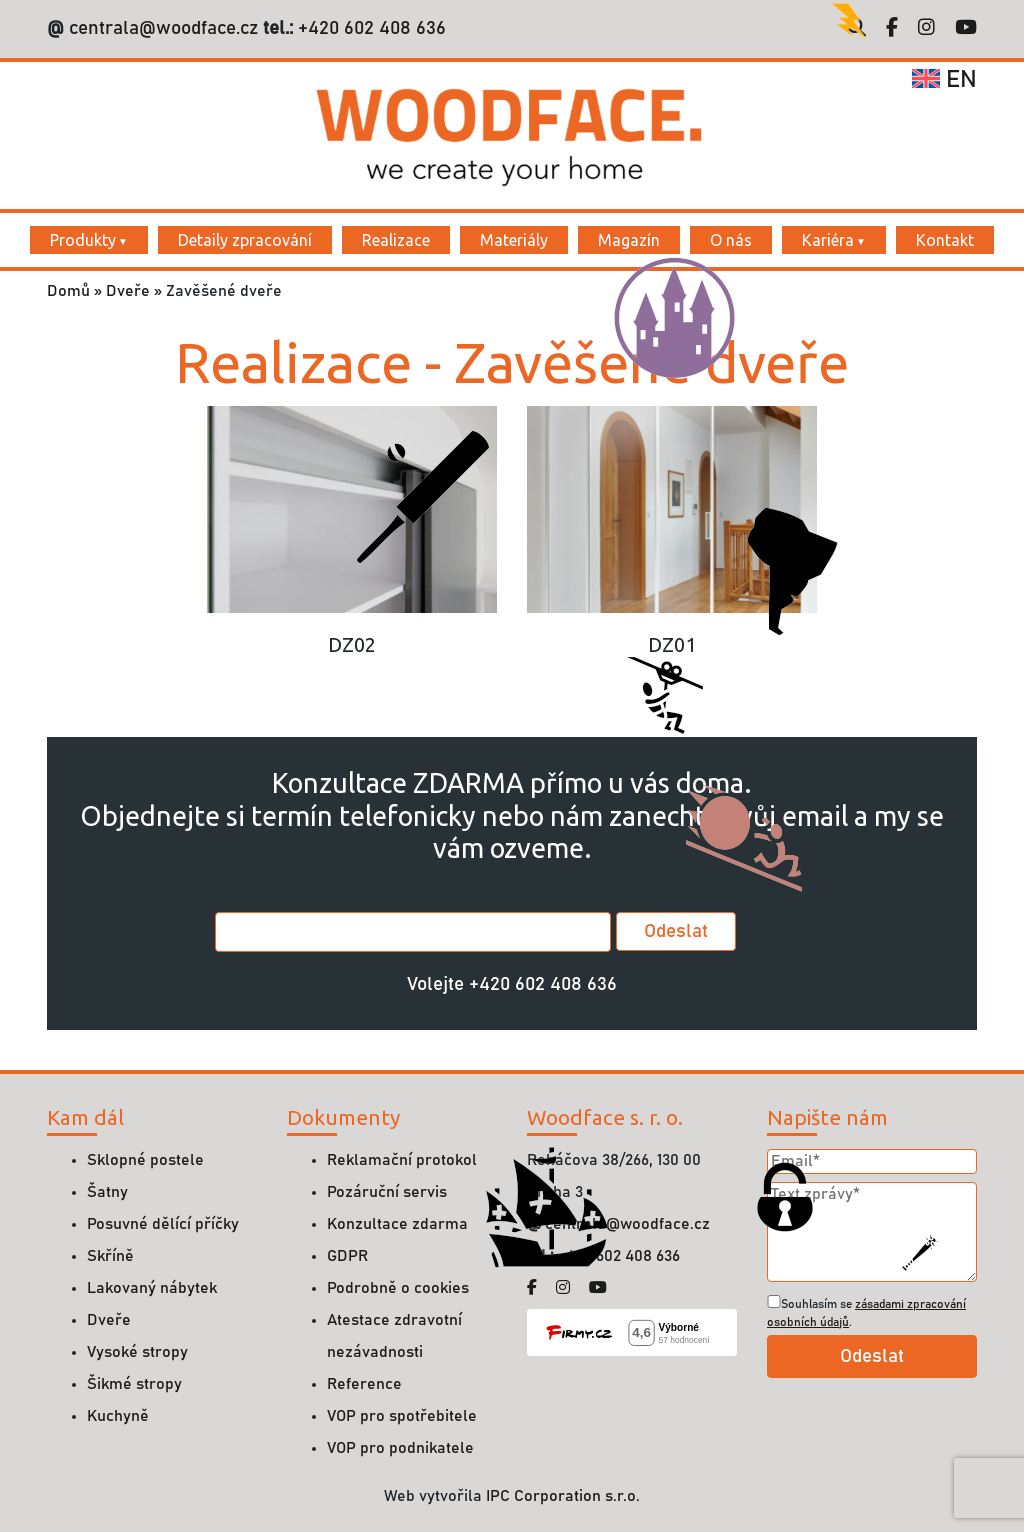 The width and height of the screenshot is (1024, 1532). What do you see at coordinates (662, 697) in the screenshot?
I see `flying fox or zipline activity icon` at bounding box center [662, 697].